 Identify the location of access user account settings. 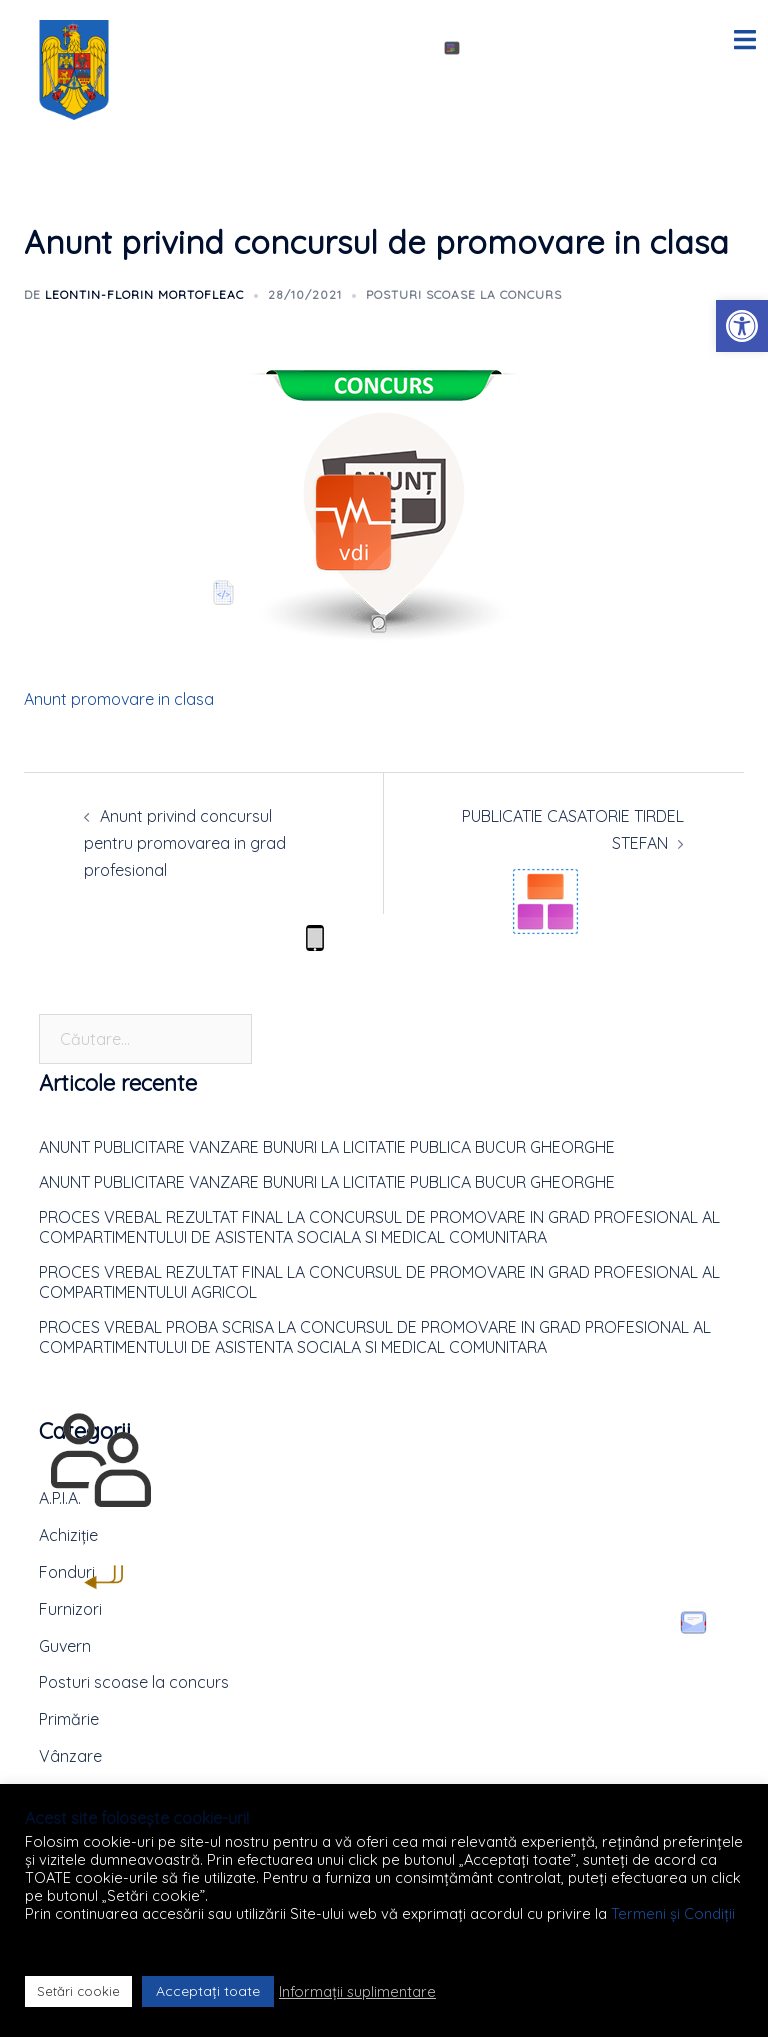
(101, 1457).